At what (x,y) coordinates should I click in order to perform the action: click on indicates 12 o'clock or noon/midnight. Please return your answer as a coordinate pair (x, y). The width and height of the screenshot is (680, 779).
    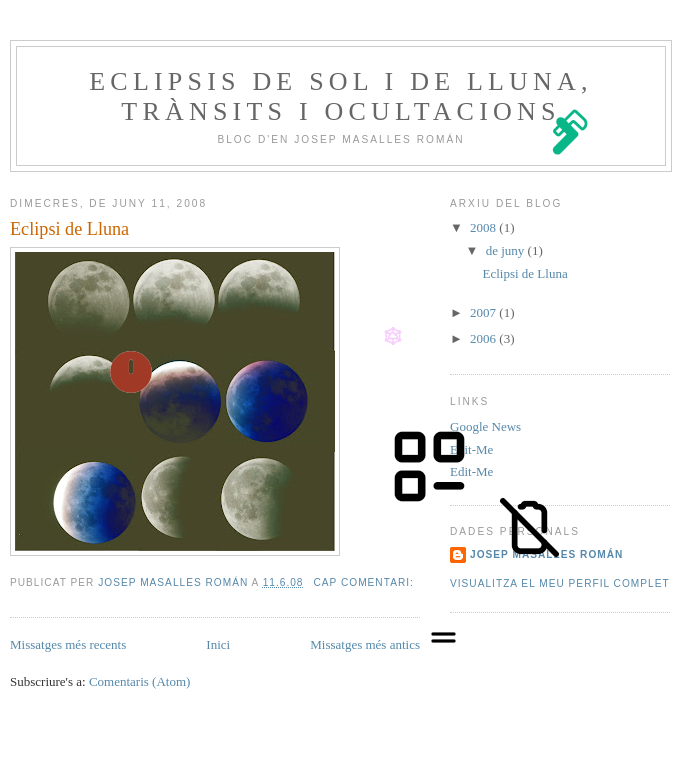
    Looking at the image, I should click on (131, 372).